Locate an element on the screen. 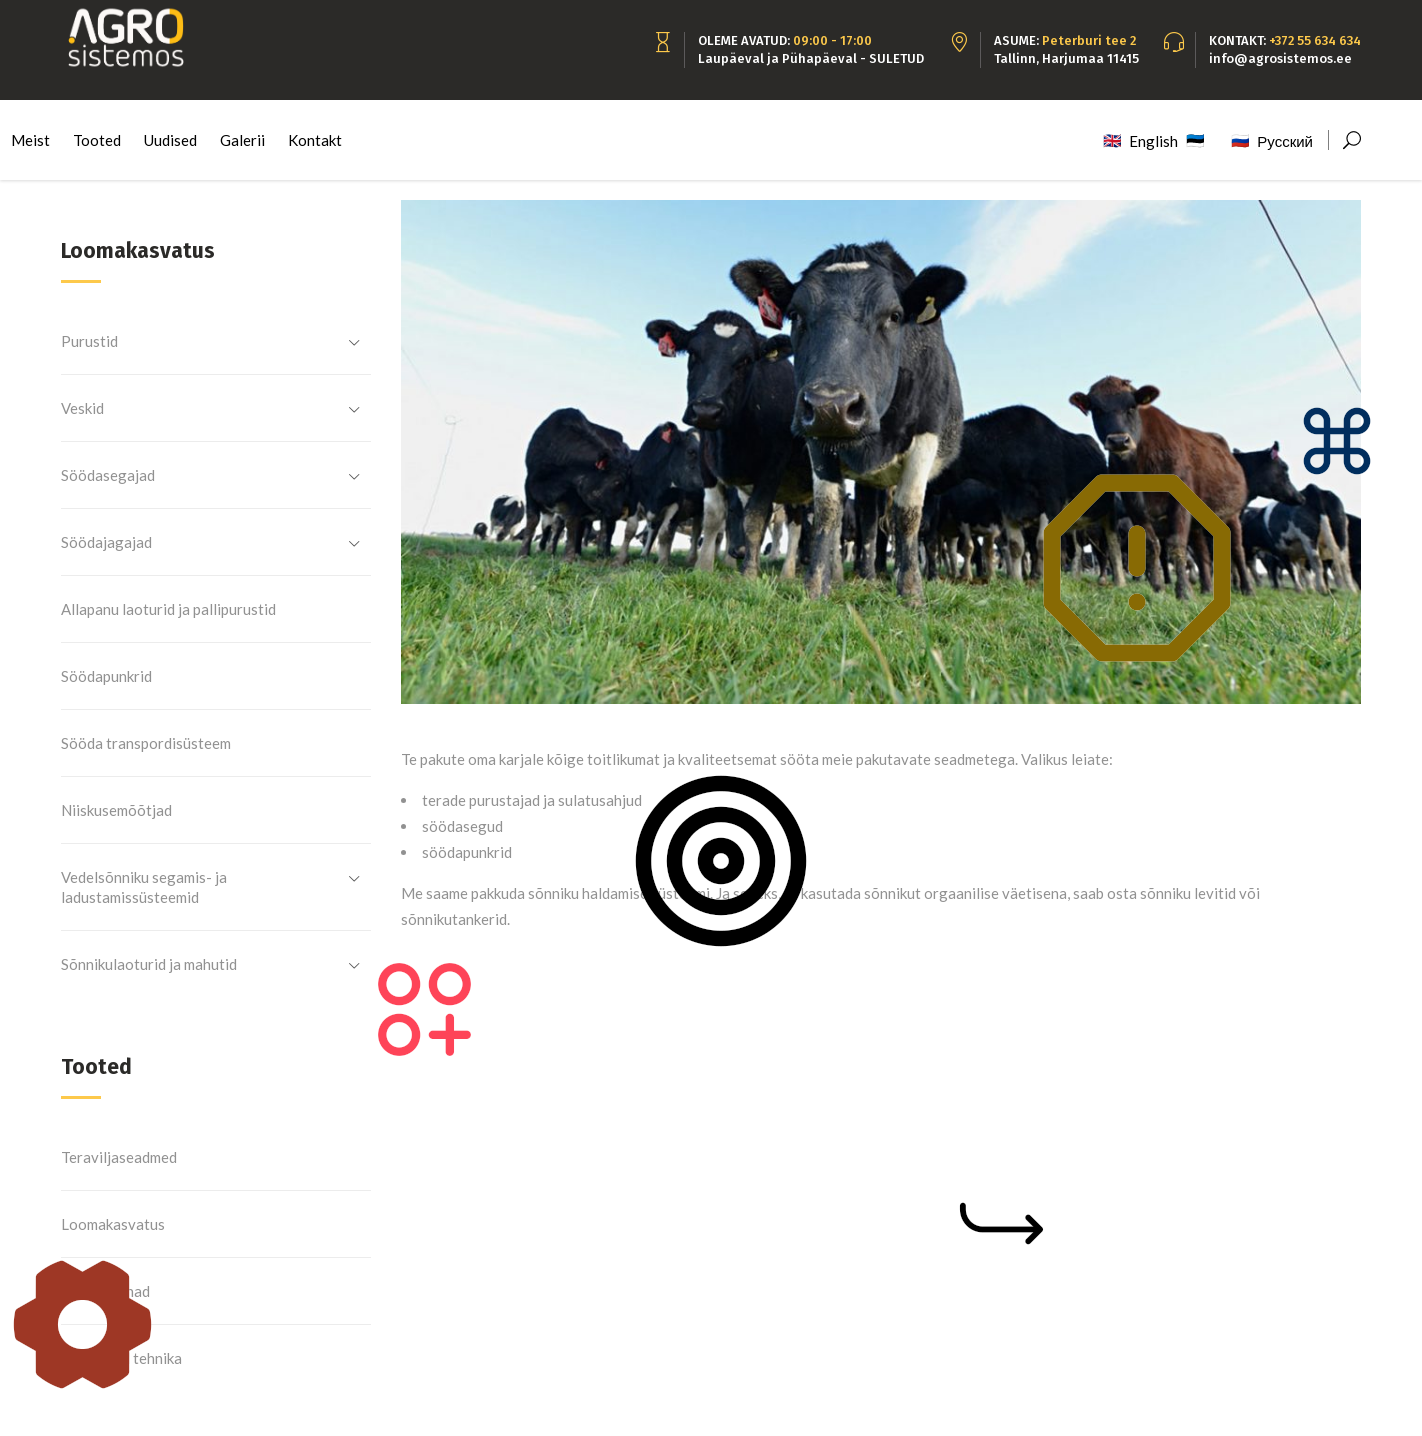 This screenshot has width=1422, height=1436. forward or redirect a message is located at coordinates (1001, 1223).